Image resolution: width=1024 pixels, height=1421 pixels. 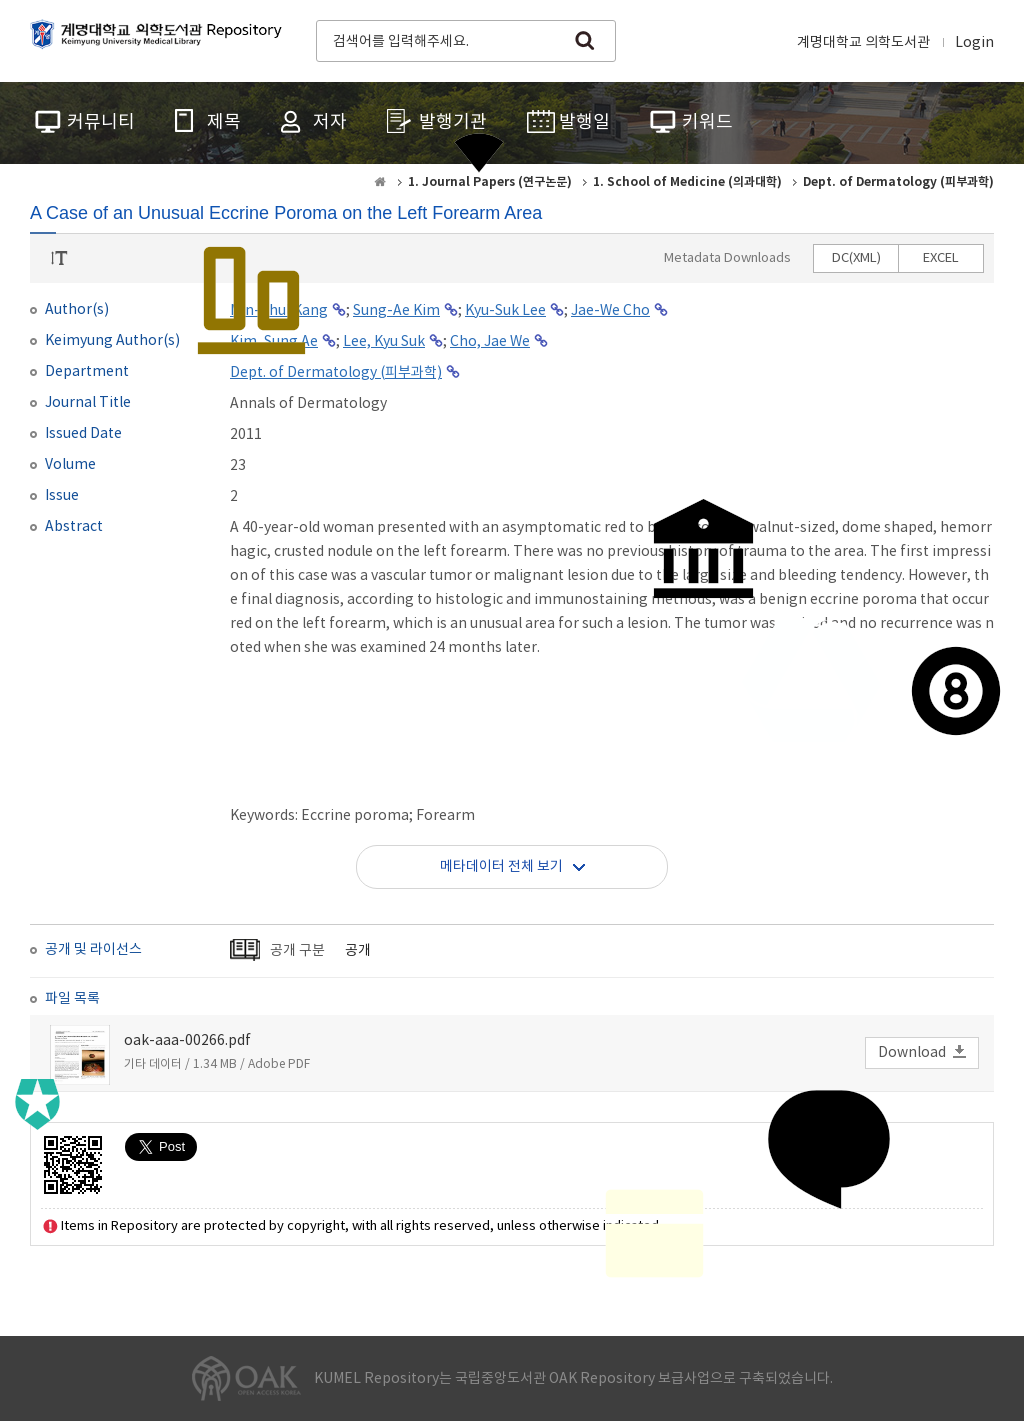 I want to click on access banking or financial services, so click(x=703, y=548).